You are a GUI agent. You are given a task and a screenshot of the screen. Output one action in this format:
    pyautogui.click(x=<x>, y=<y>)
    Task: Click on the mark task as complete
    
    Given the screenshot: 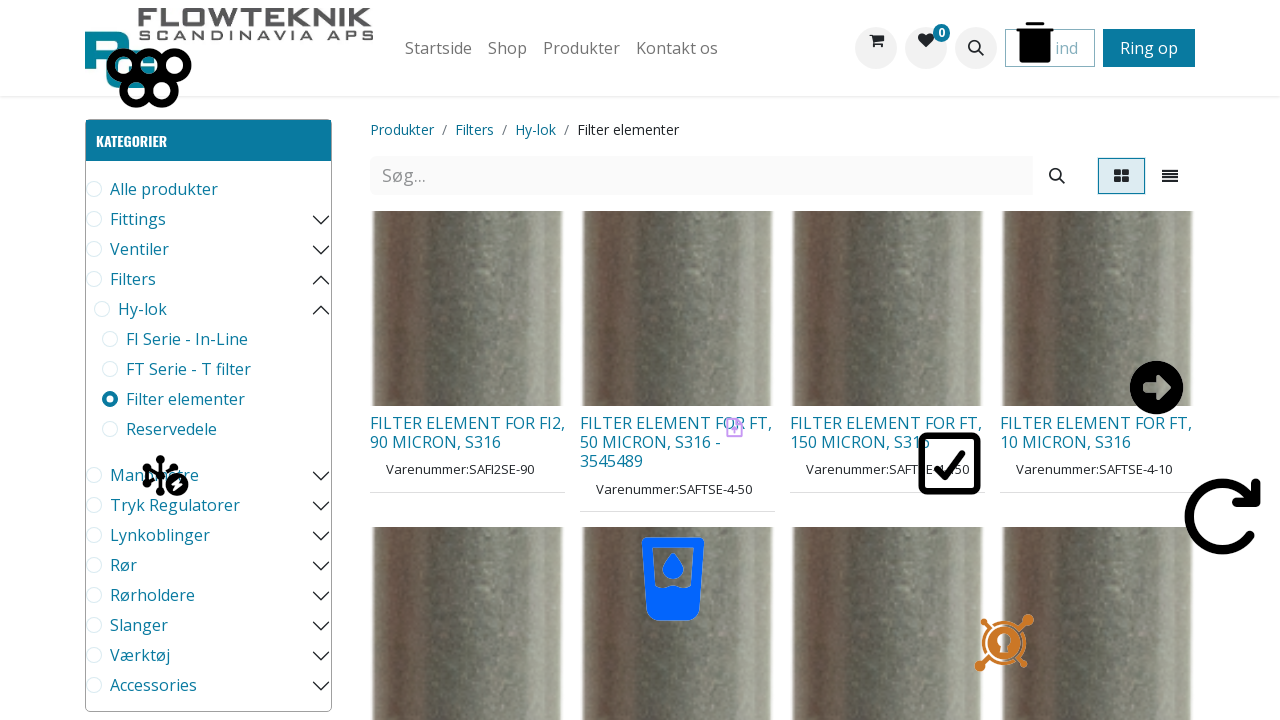 What is the action you would take?
    pyautogui.click(x=949, y=463)
    